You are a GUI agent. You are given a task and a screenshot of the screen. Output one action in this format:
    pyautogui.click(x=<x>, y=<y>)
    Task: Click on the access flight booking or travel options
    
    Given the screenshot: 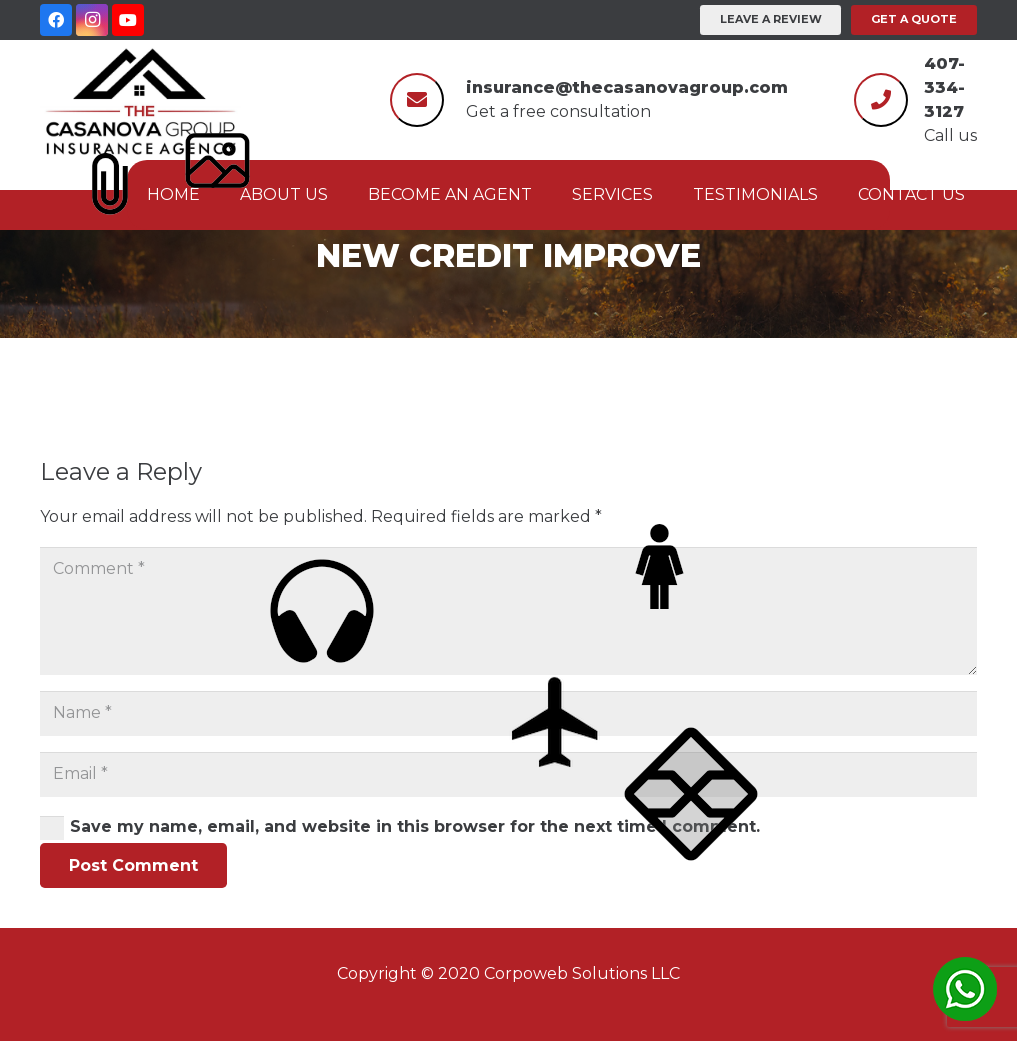 What is the action you would take?
    pyautogui.click(x=557, y=722)
    